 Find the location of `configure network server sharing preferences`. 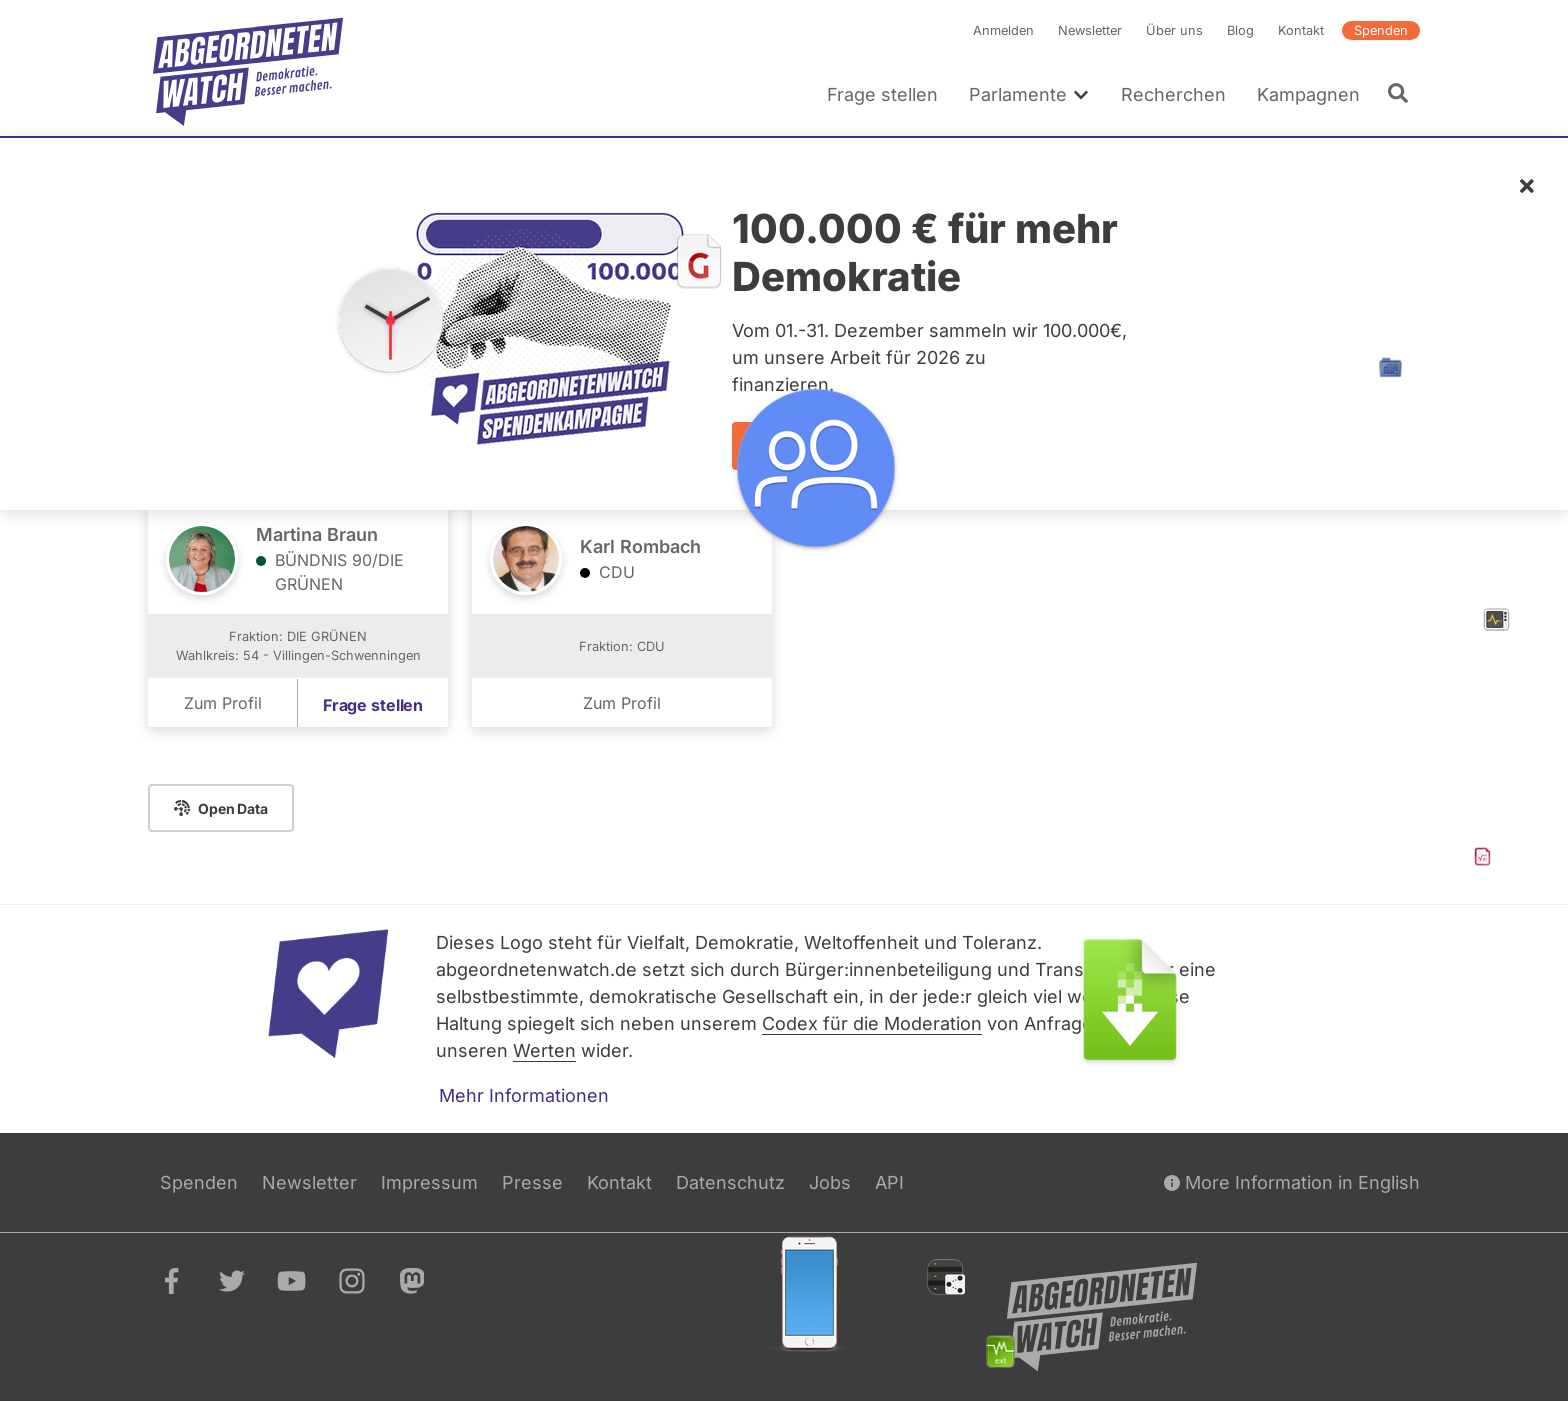

configure network server sharing preferences is located at coordinates (945, 1277).